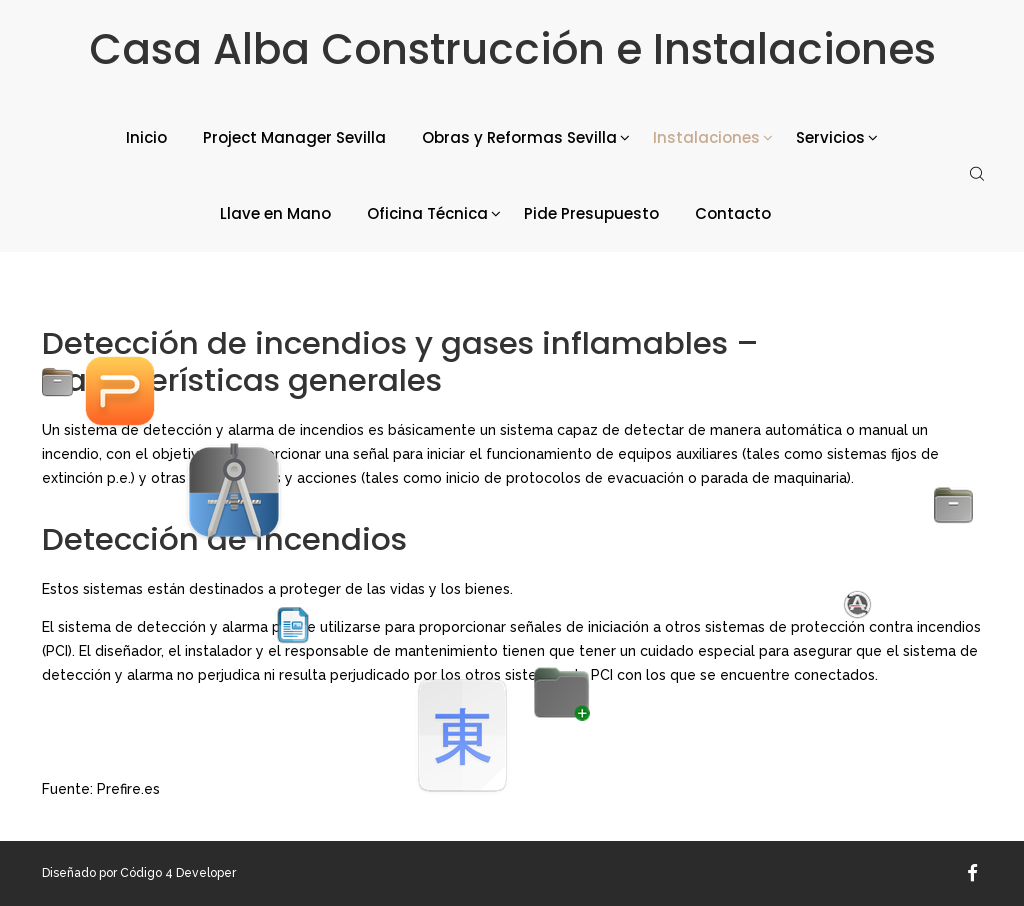 This screenshot has height=906, width=1024. What do you see at coordinates (234, 492) in the screenshot?
I see `open app icon preview tool` at bounding box center [234, 492].